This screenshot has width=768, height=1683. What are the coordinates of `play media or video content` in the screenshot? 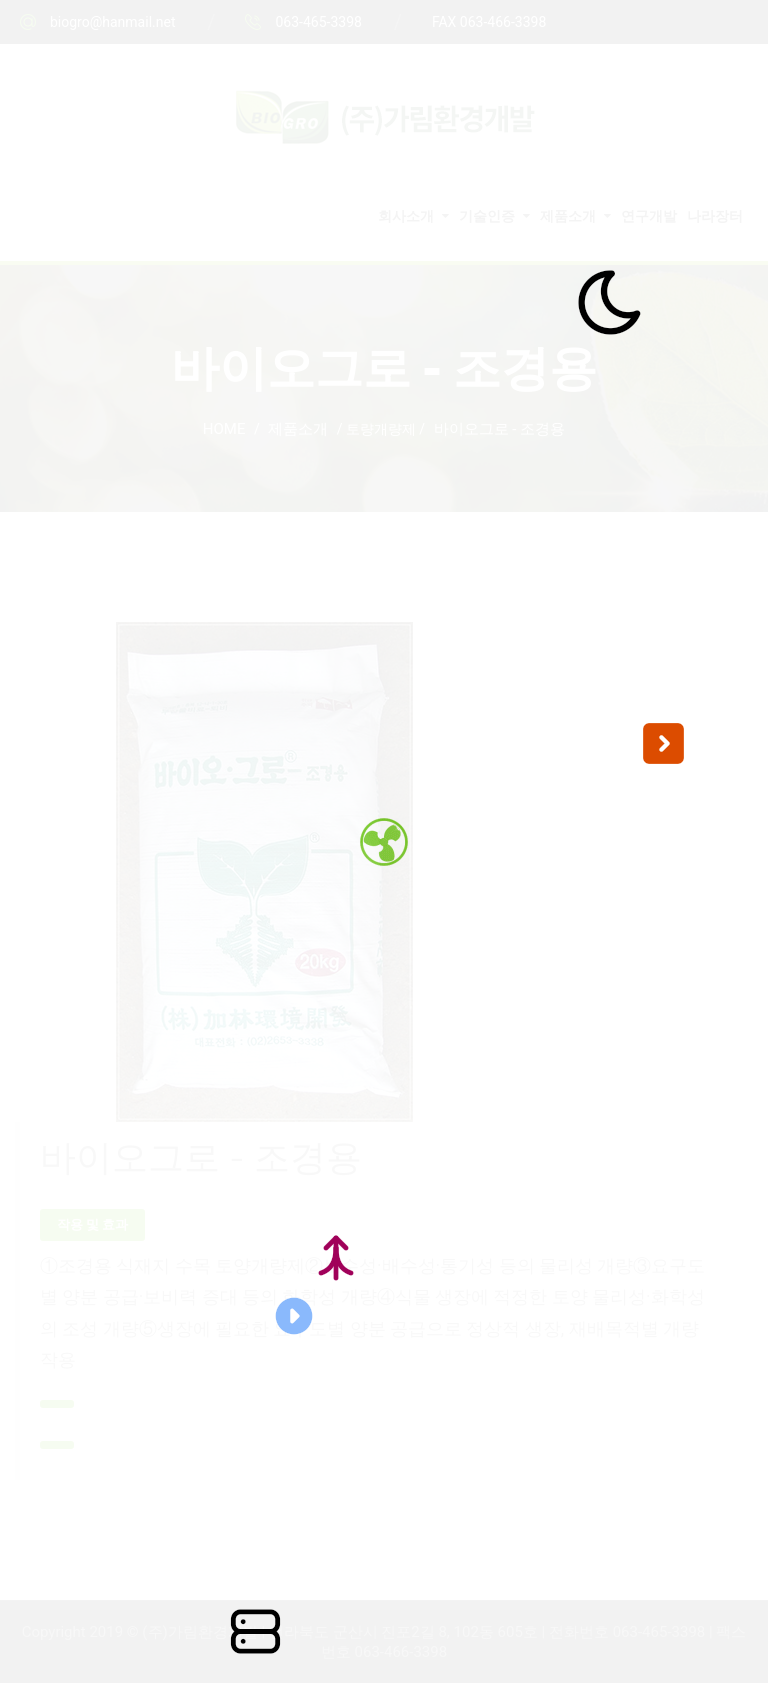 It's located at (294, 1316).